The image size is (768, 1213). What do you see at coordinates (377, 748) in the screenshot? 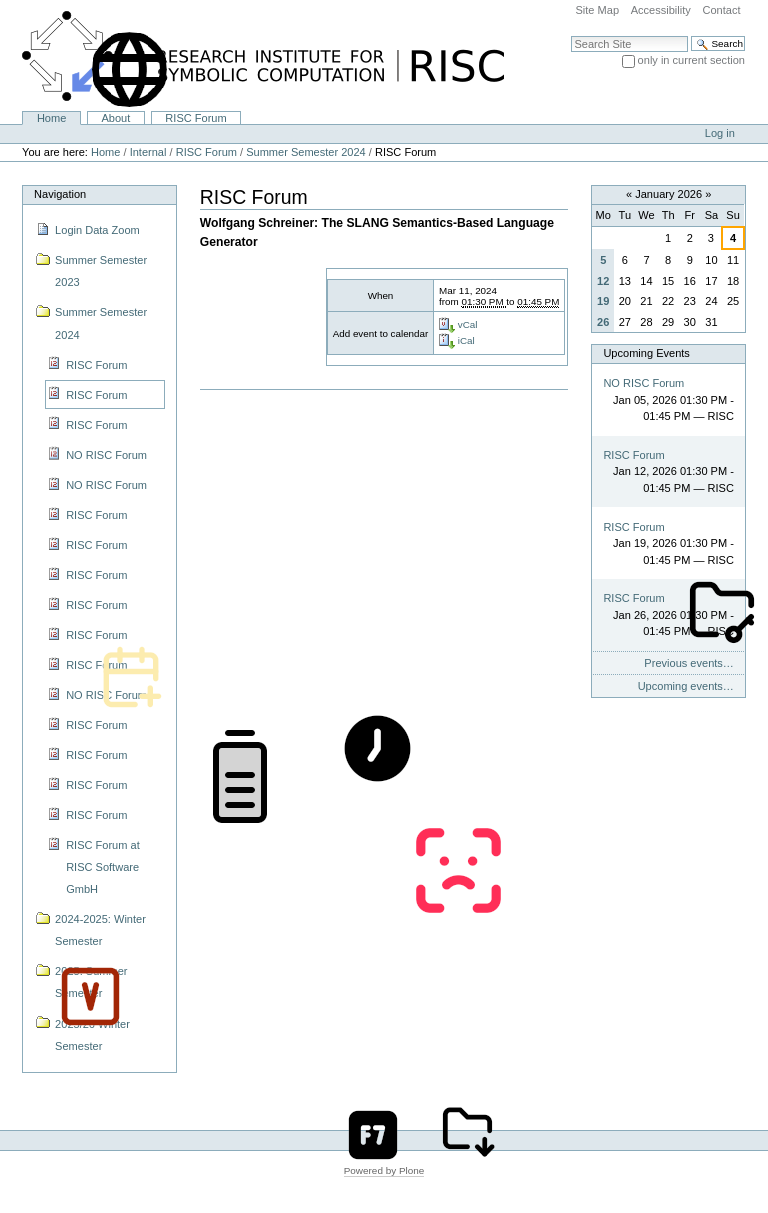
I see `indicates the current time is 7 o'clock` at bounding box center [377, 748].